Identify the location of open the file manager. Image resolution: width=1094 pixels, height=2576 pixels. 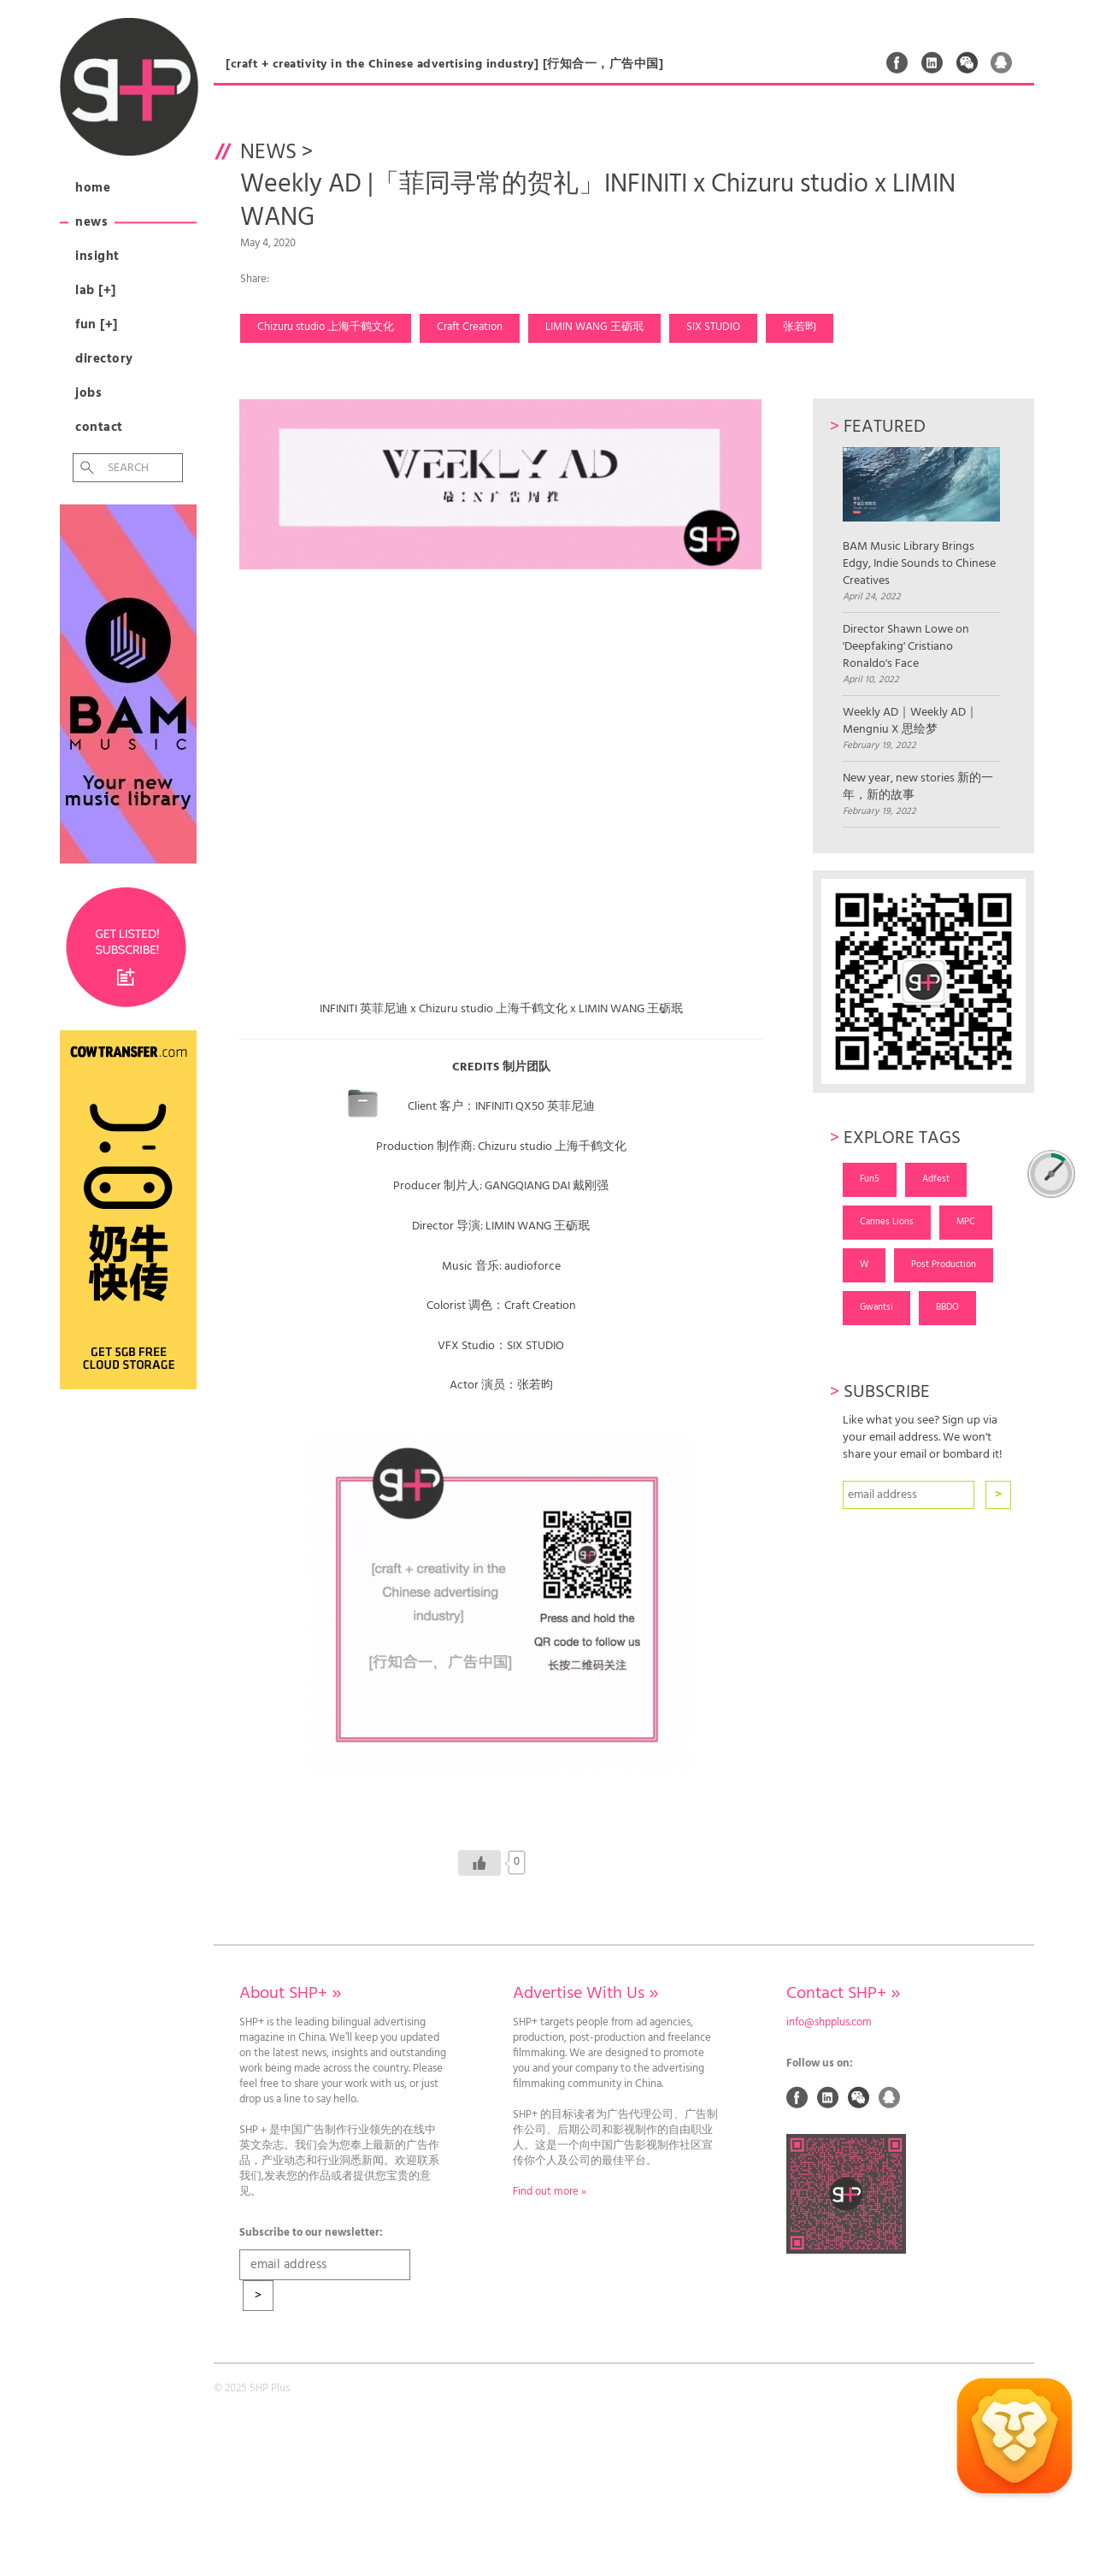
(362, 1103).